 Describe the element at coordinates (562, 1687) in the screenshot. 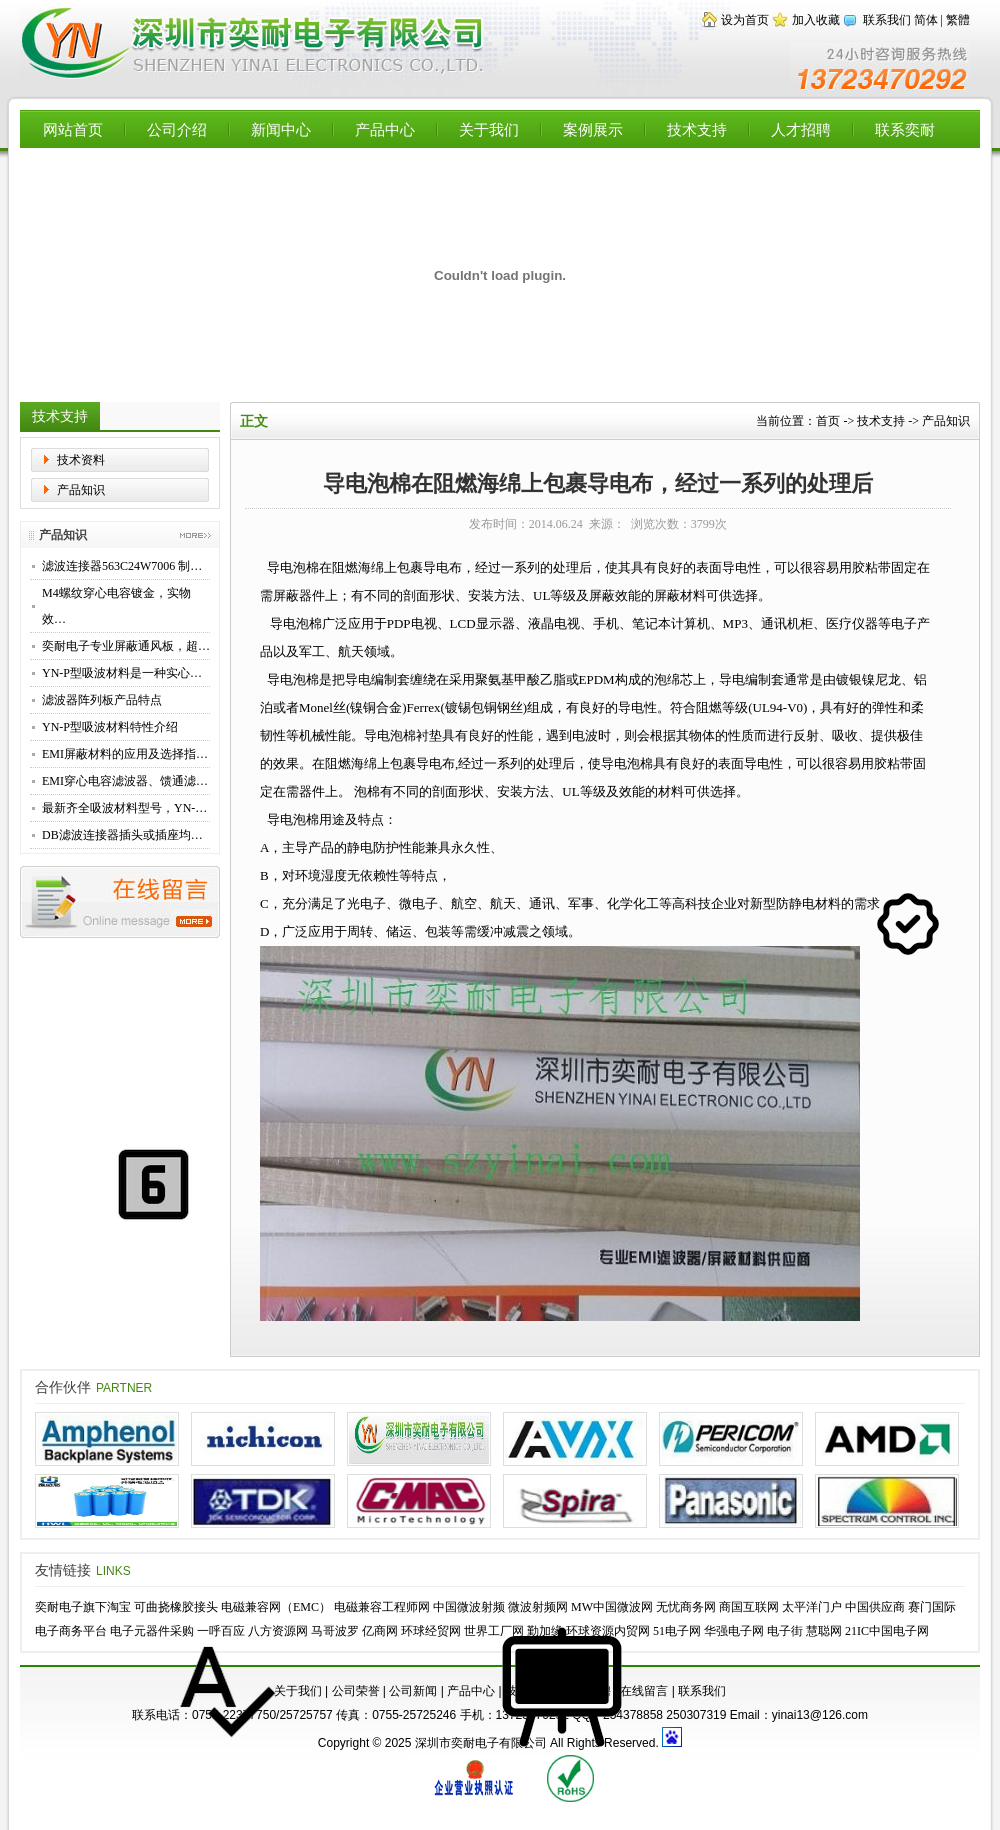

I see `open presentation mode` at that location.